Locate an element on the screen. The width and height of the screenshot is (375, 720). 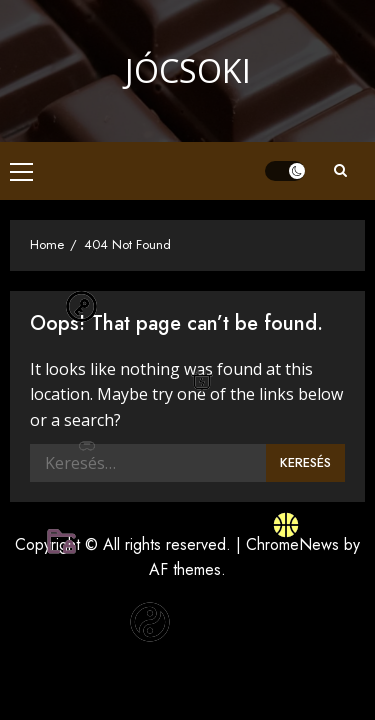
access virtual reality or AR settings is located at coordinates (87, 446).